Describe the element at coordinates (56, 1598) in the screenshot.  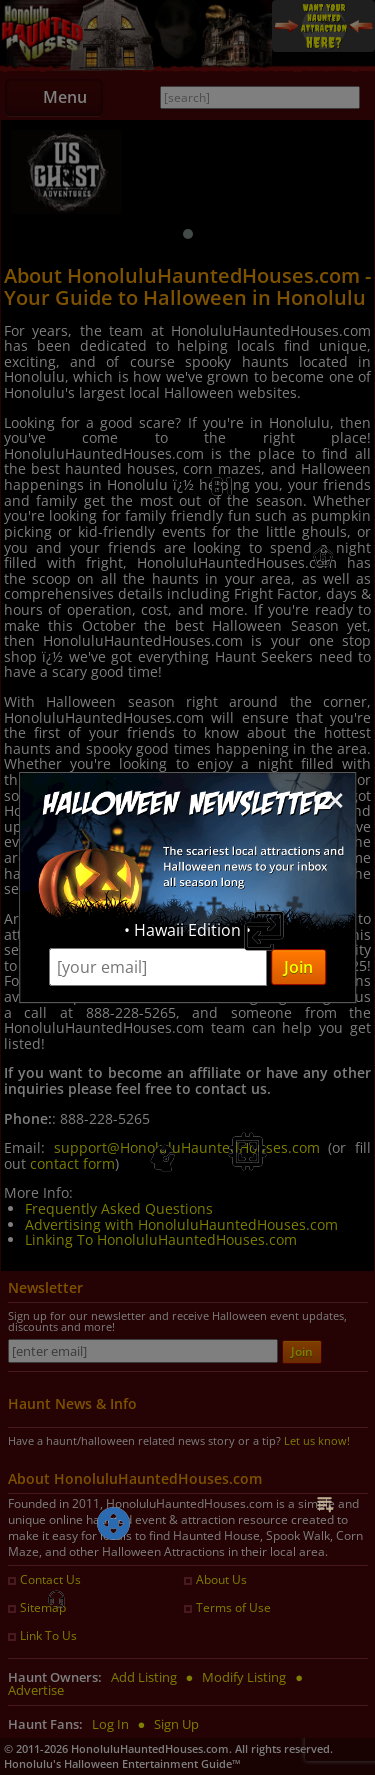
I see `contact customer support` at that location.